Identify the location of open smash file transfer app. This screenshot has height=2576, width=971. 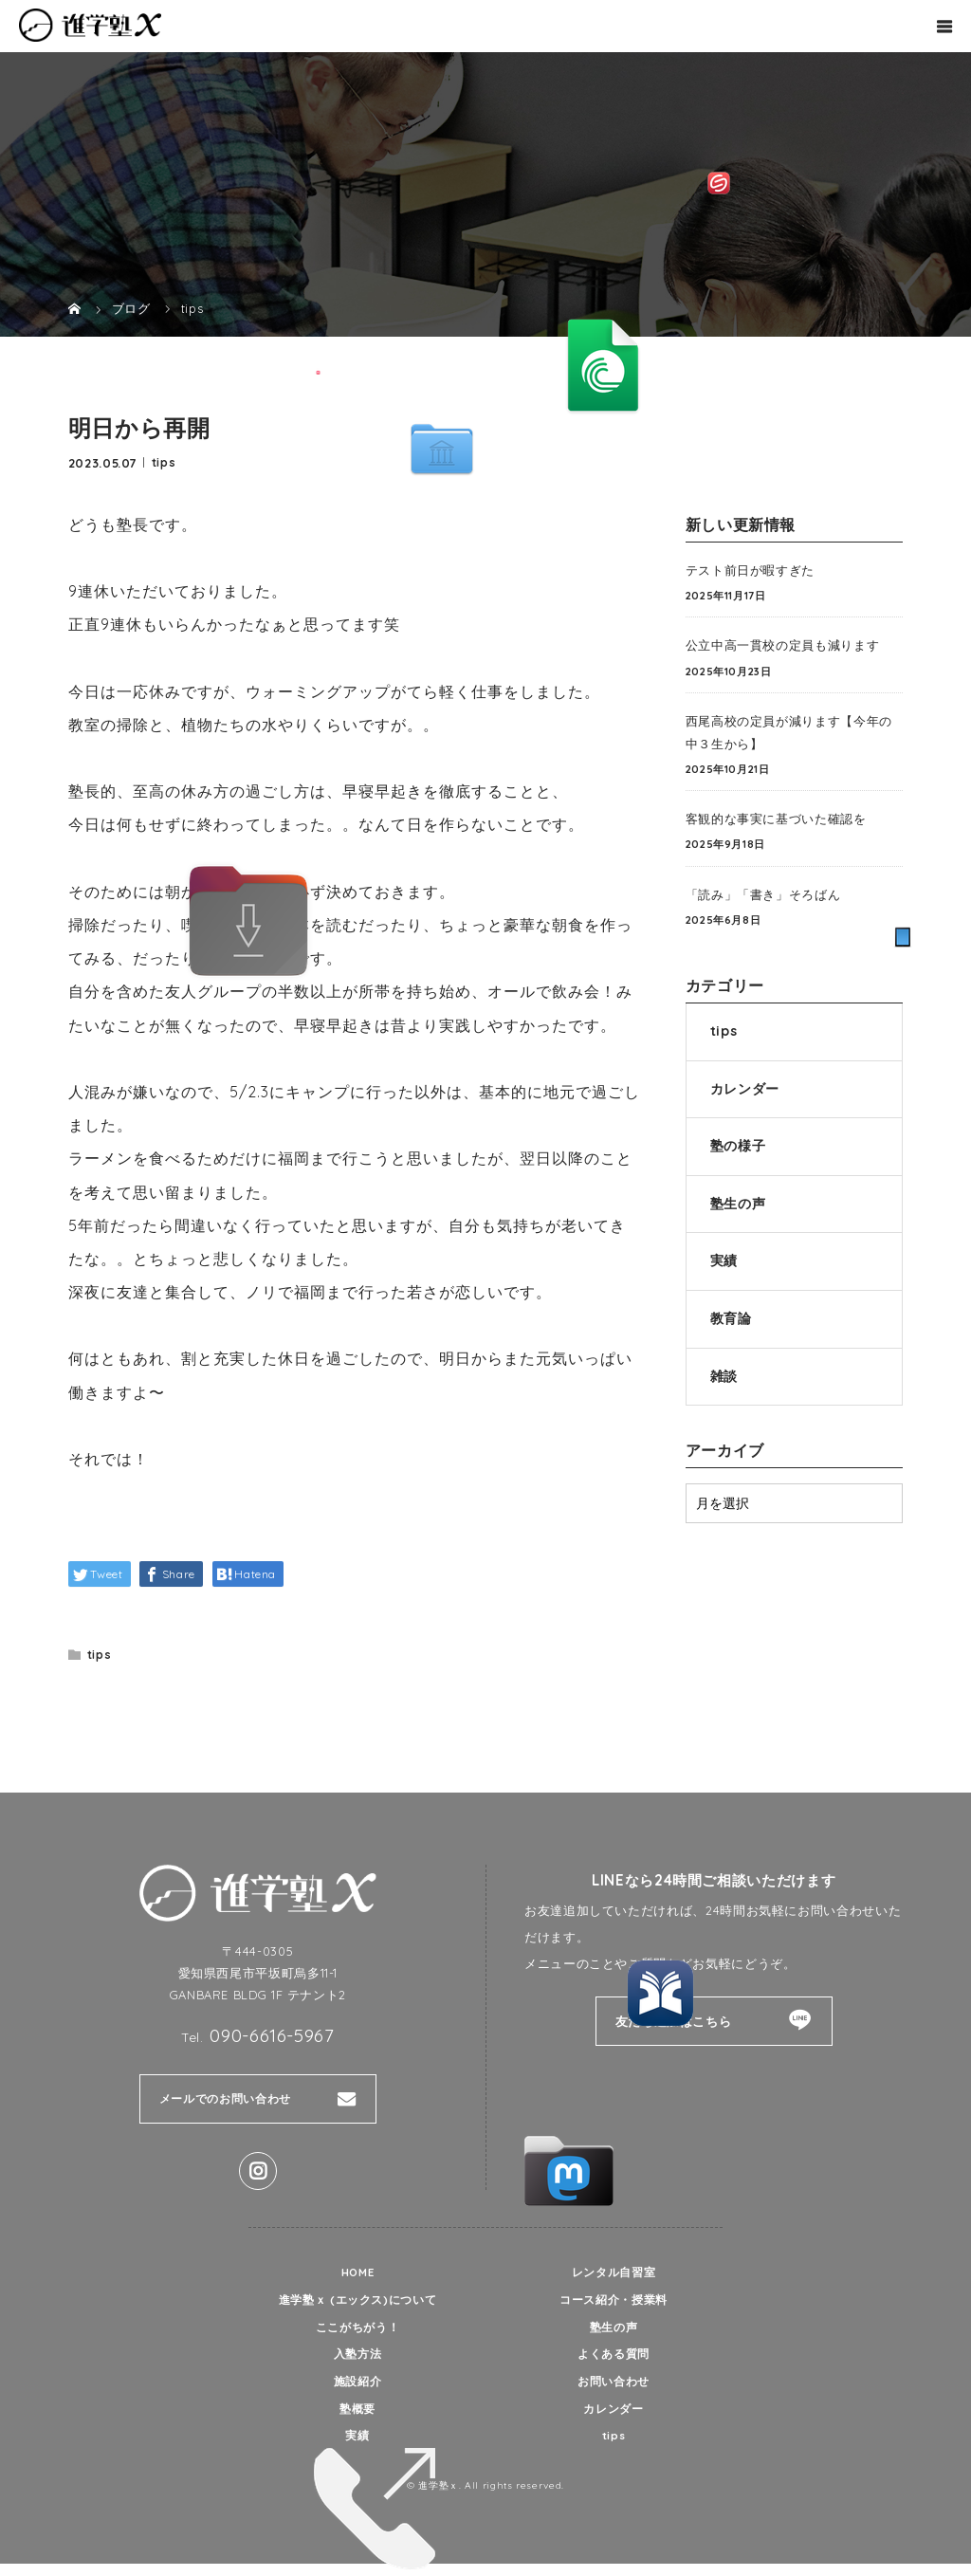
(719, 183).